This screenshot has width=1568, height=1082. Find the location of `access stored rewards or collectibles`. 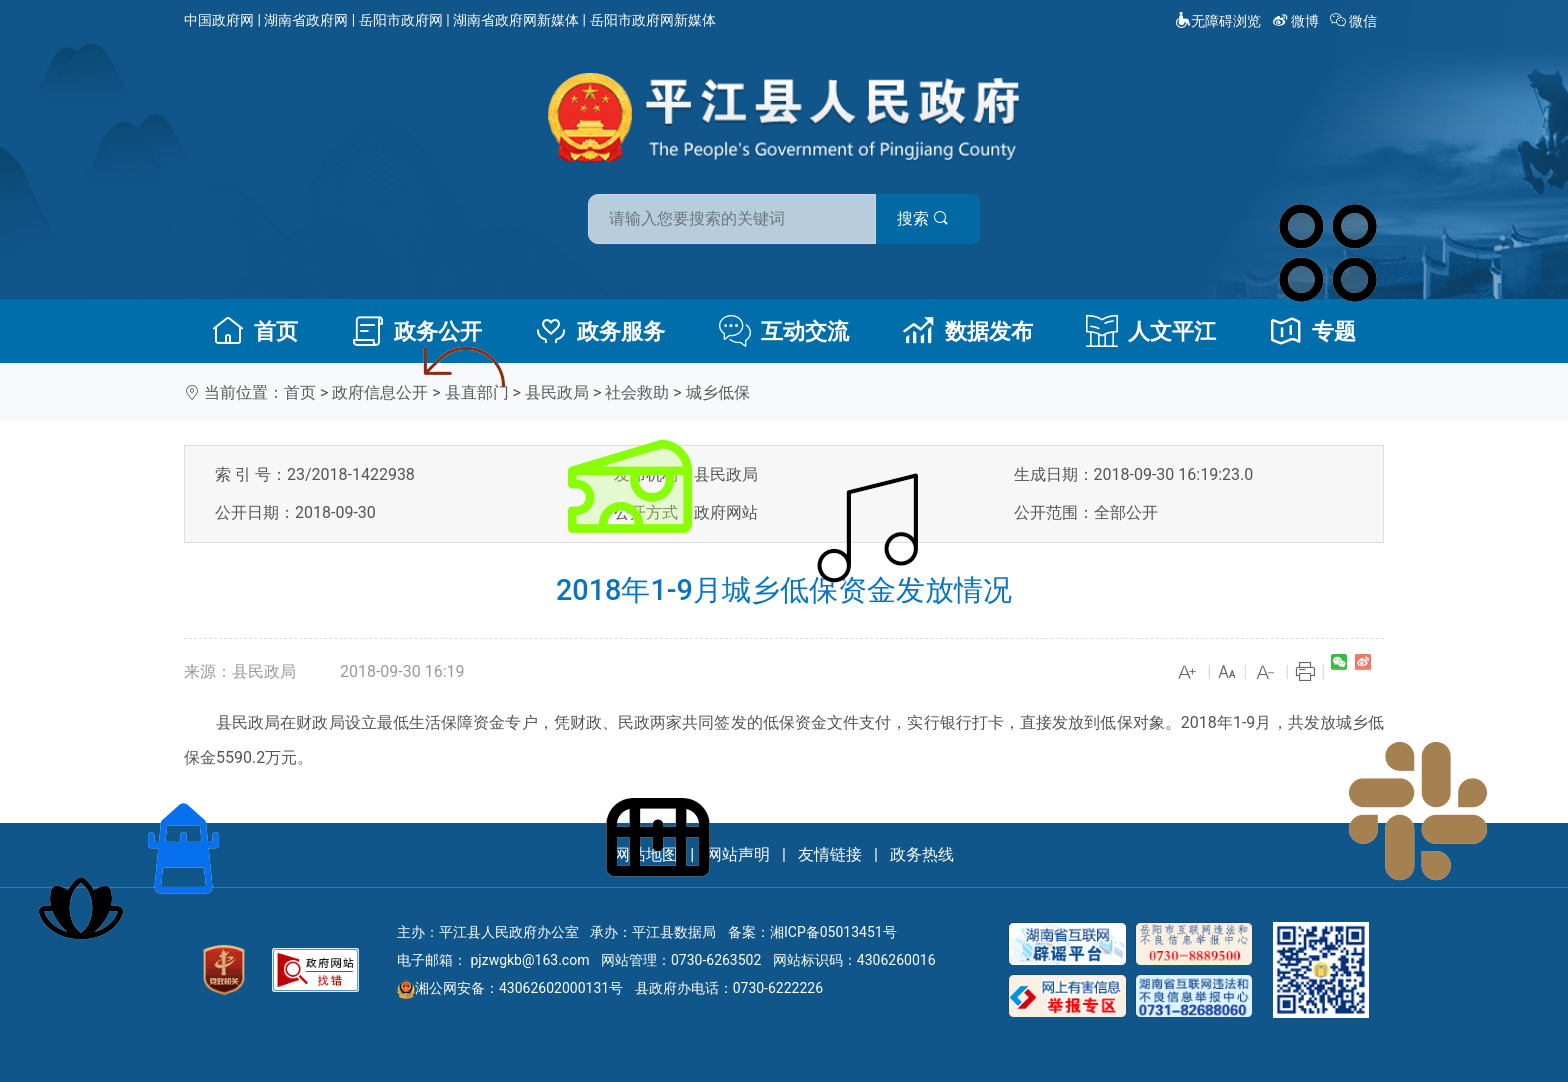

access stored rewards or collectibles is located at coordinates (658, 839).